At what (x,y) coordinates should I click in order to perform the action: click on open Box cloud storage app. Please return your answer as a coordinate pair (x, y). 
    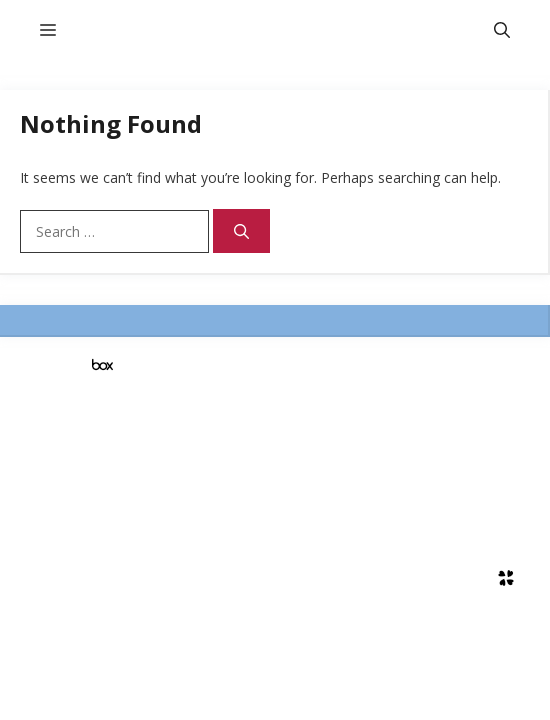
    Looking at the image, I should click on (102, 364).